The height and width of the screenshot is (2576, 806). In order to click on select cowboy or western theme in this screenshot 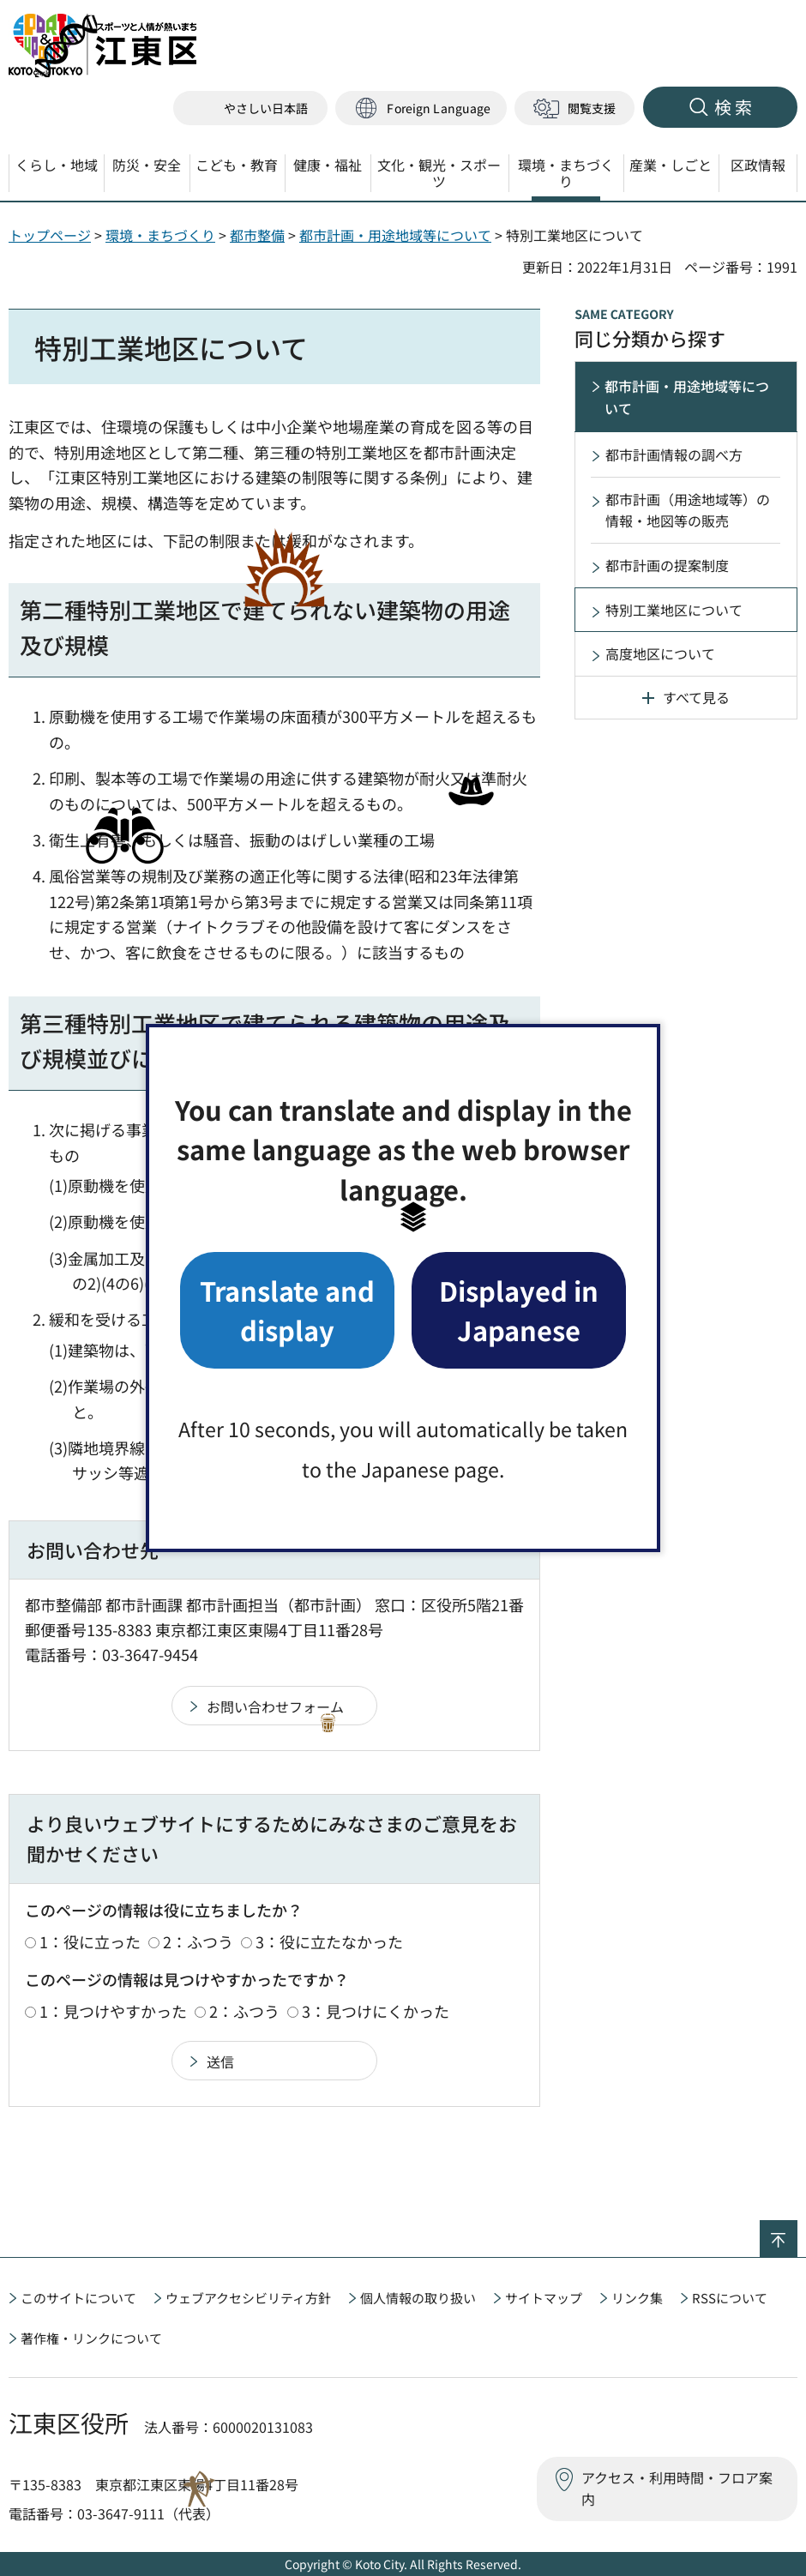, I will do `click(471, 791)`.